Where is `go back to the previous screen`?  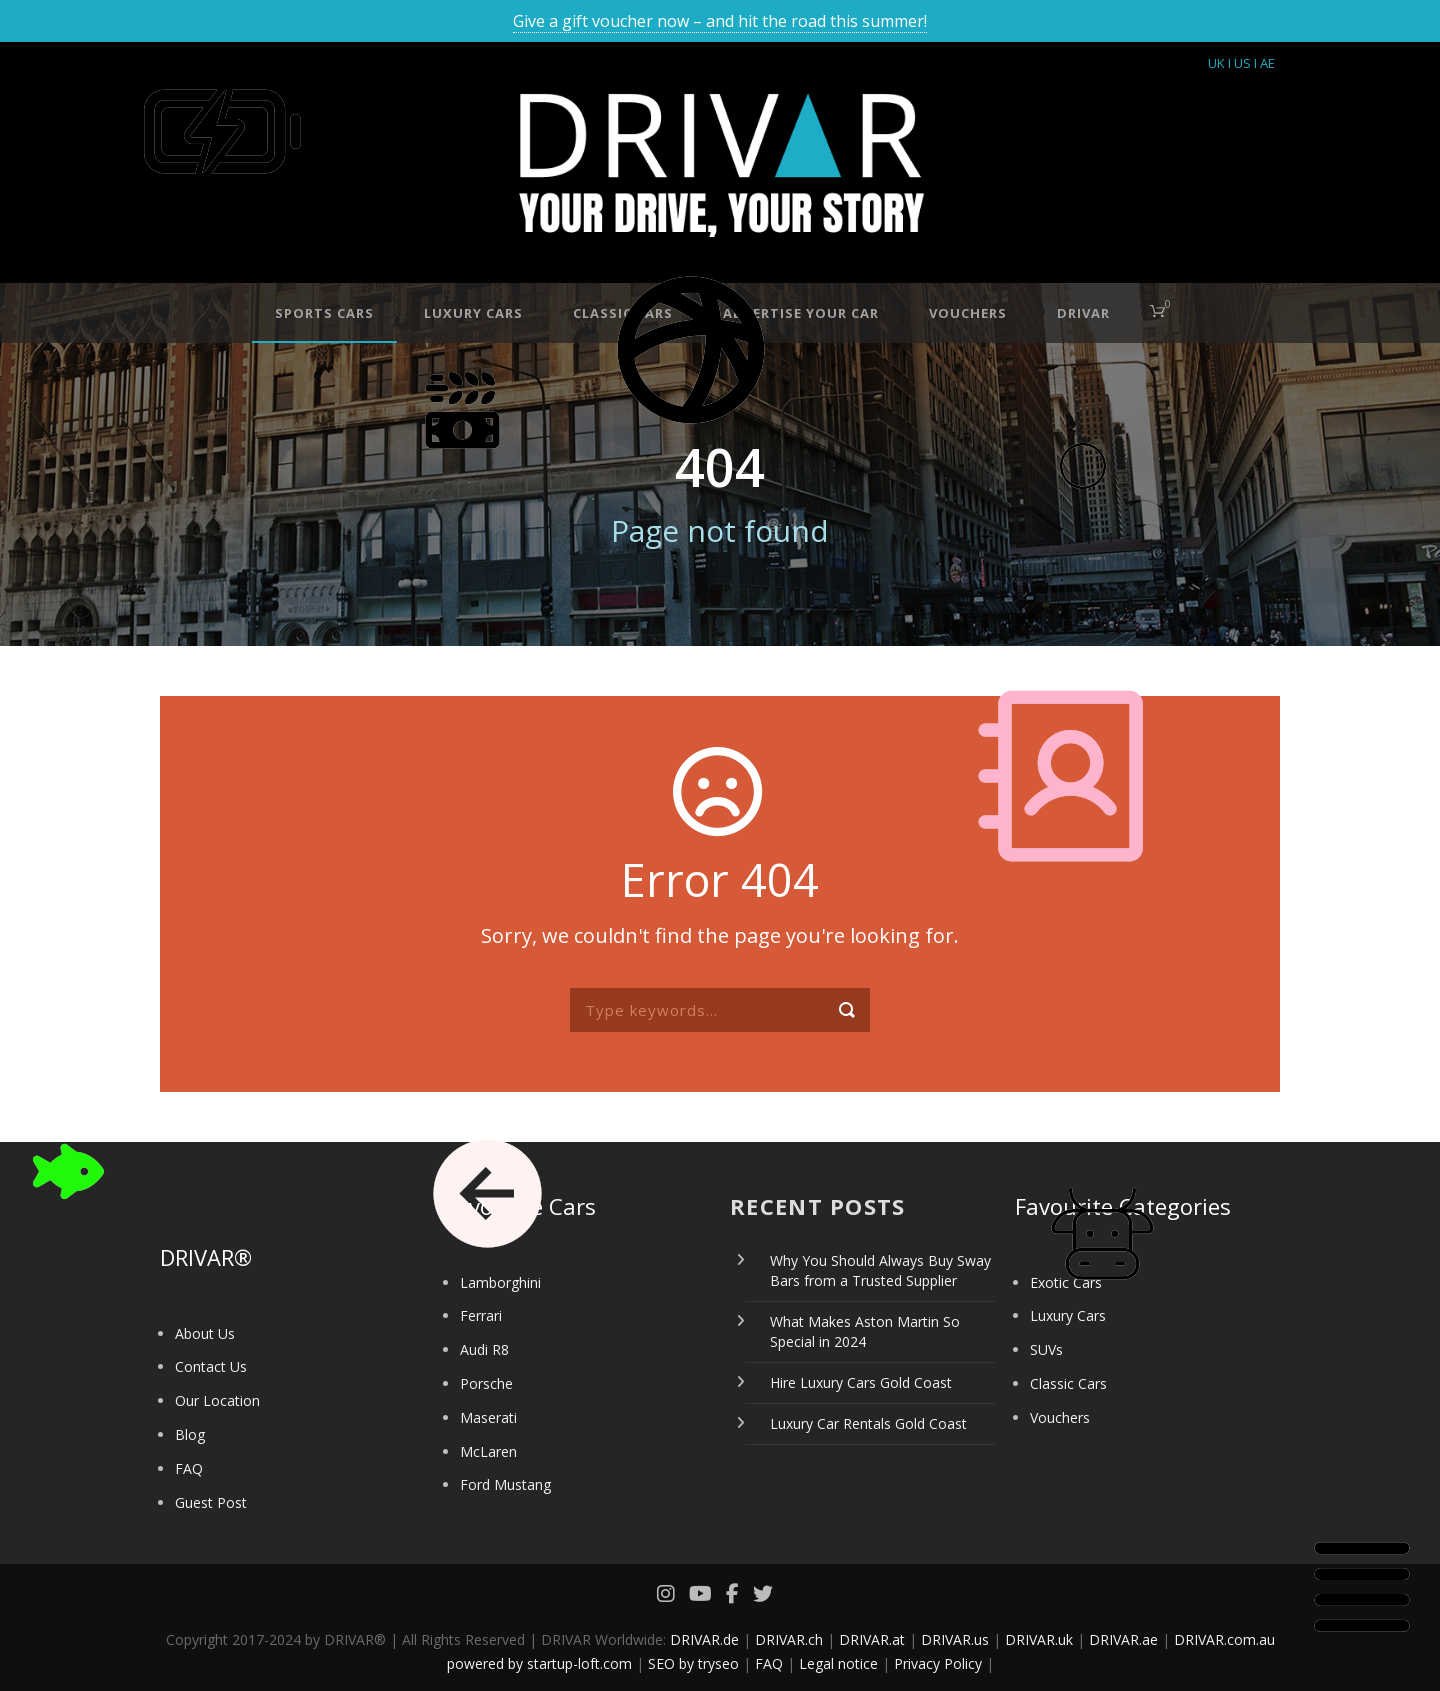 go back to the previous screen is located at coordinates (487, 1193).